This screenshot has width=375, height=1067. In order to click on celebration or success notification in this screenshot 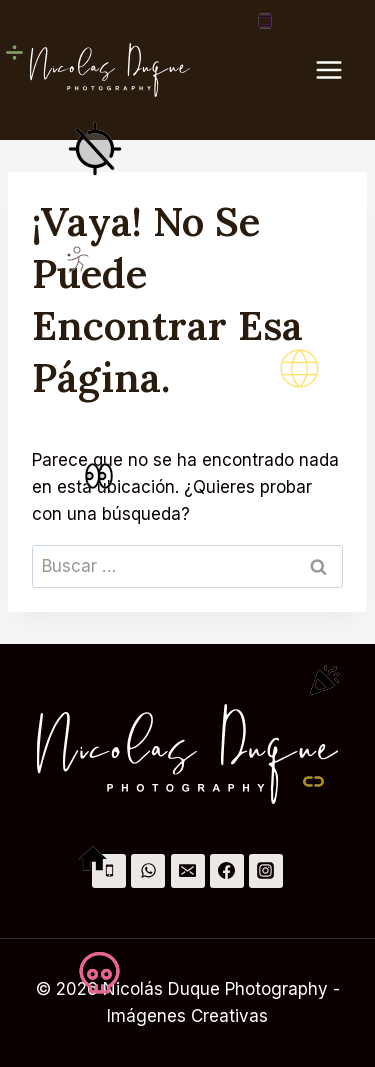, I will do `click(323, 681)`.